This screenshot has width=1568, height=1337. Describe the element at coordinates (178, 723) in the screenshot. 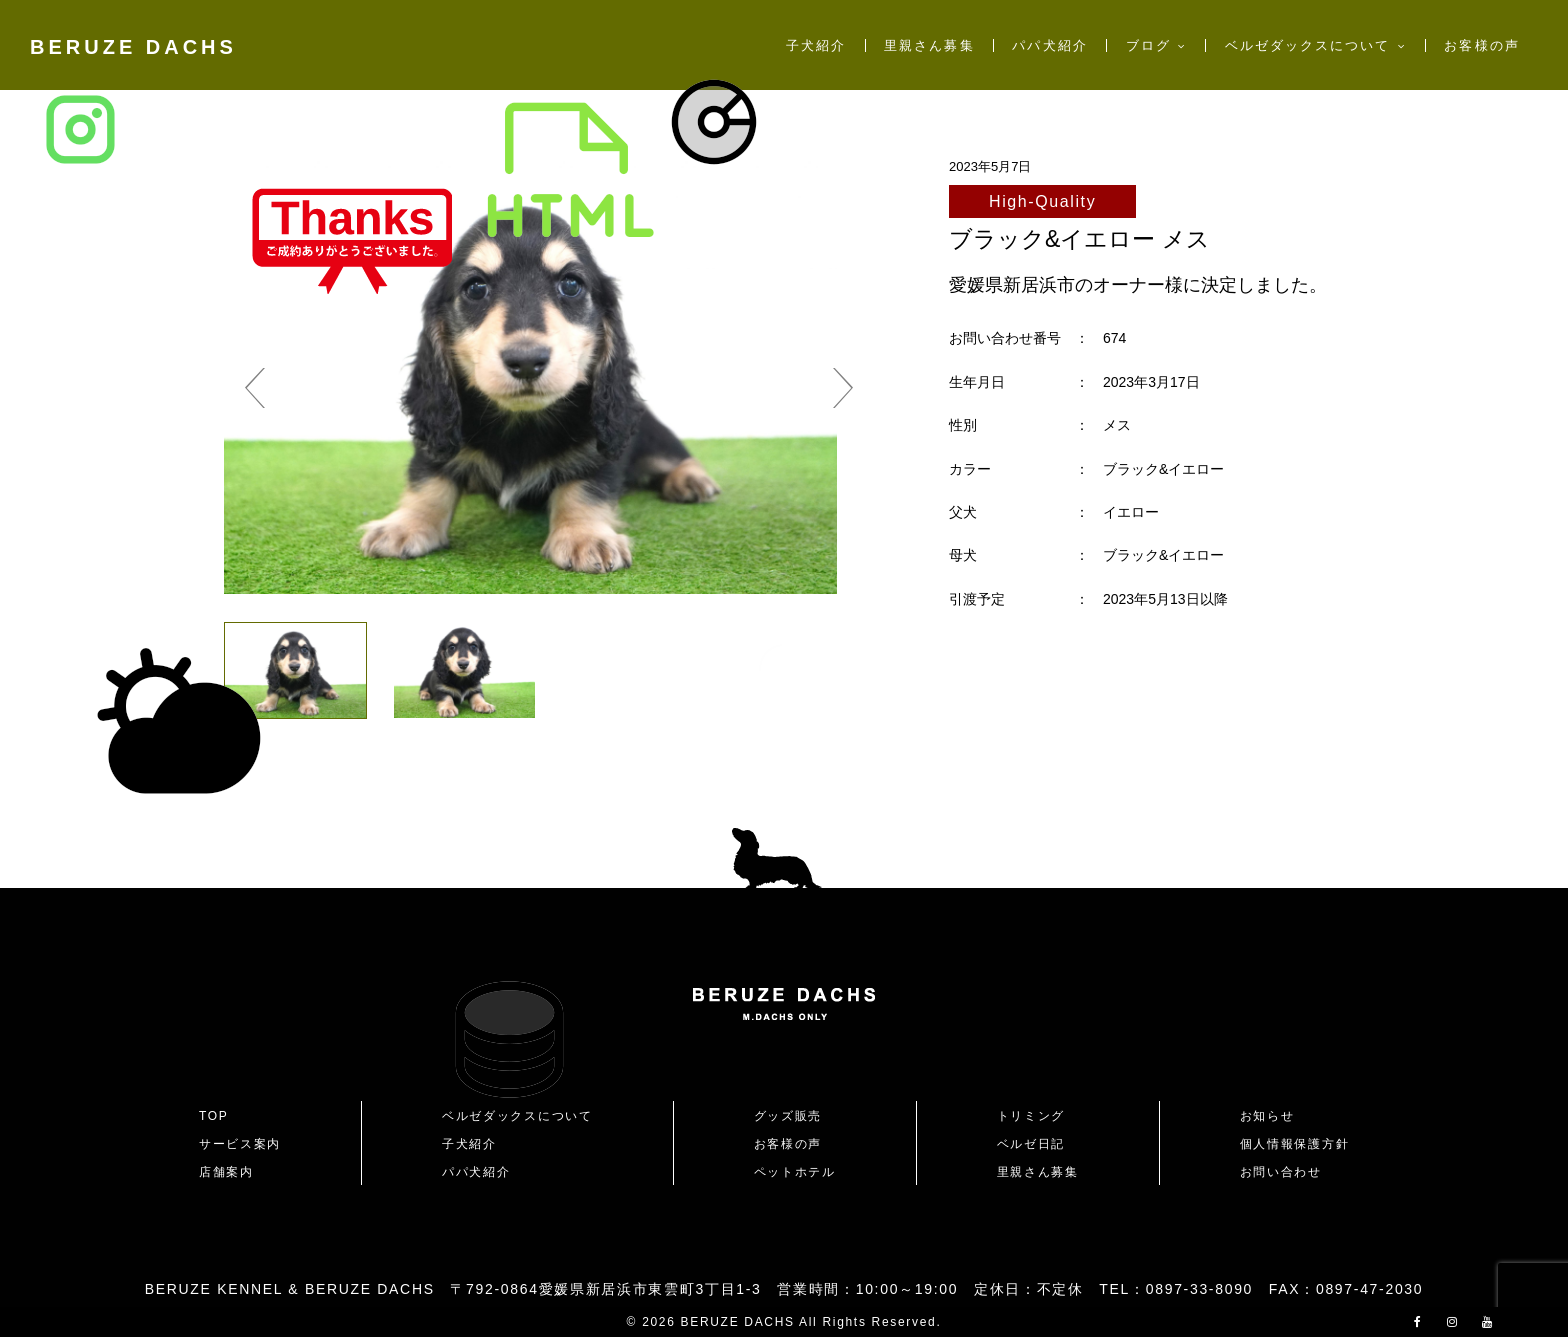

I see `view current weather conditions` at that location.